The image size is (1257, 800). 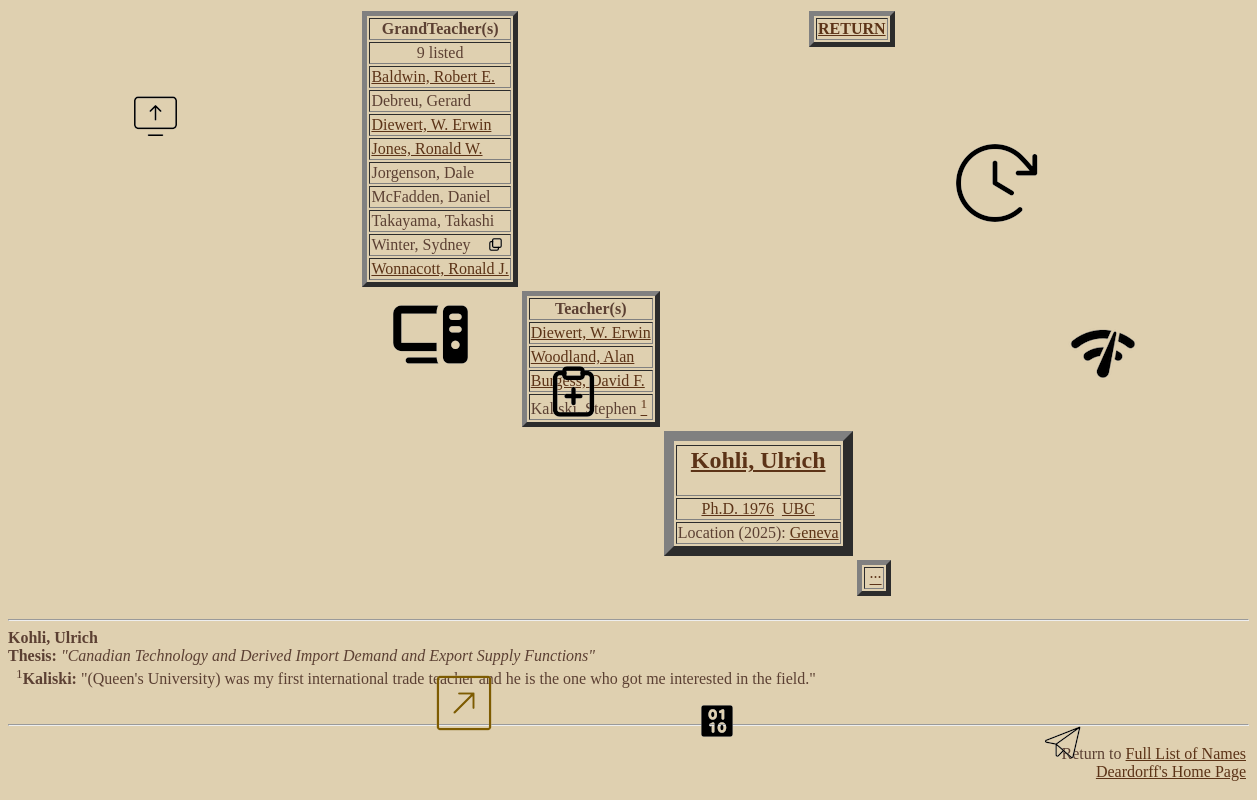 What do you see at coordinates (995, 183) in the screenshot?
I see `restore to a previous version` at bounding box center [995, 183].